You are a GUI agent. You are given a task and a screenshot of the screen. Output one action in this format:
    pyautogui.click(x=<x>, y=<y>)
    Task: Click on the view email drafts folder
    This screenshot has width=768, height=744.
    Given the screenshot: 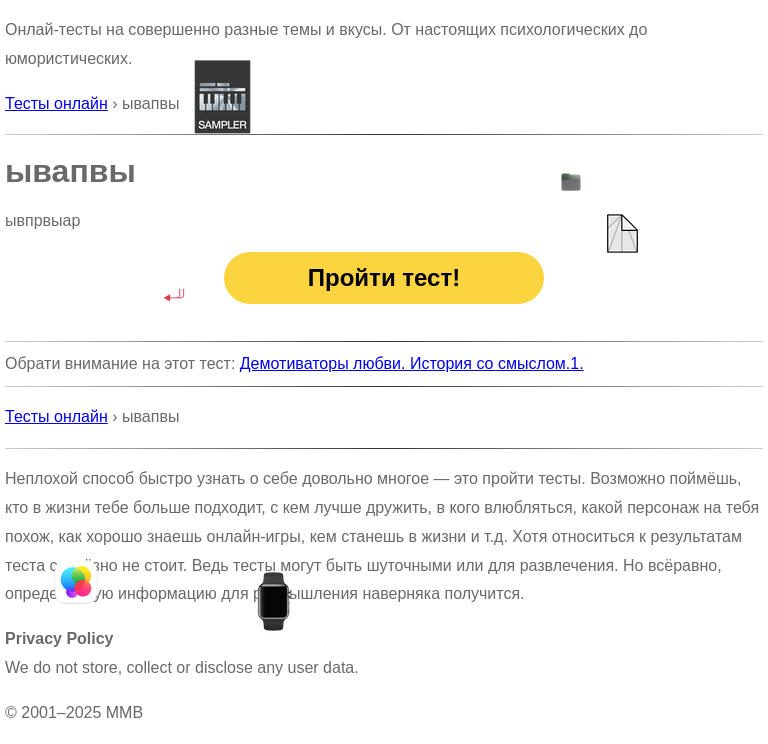 What is the action you would take?
    pyautogui.click(x=622, y=233)
    